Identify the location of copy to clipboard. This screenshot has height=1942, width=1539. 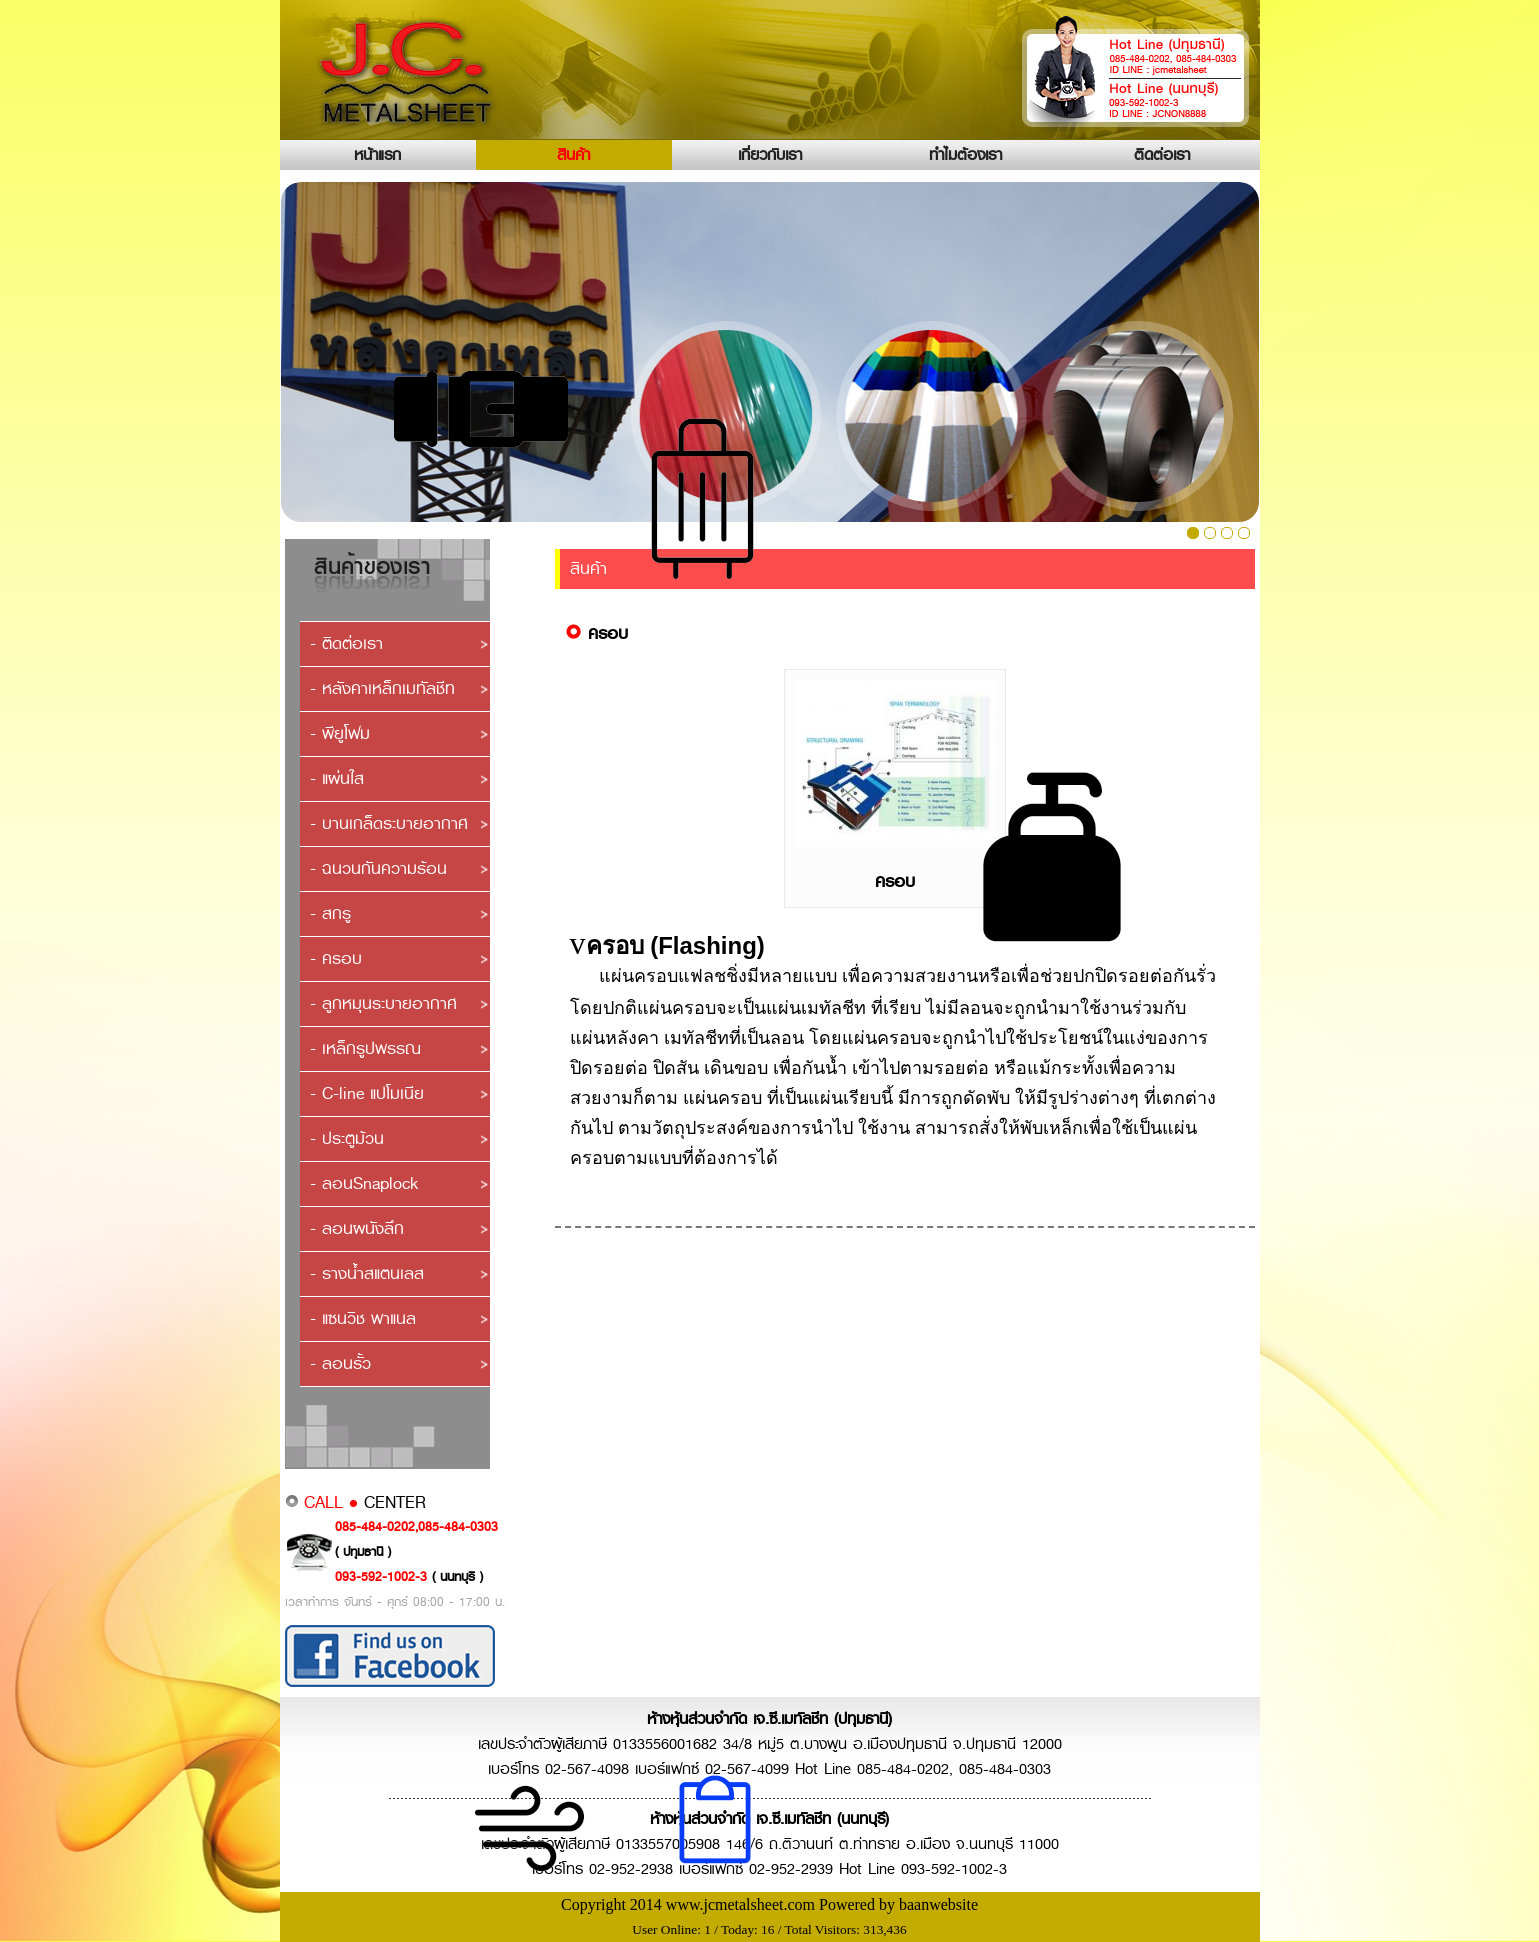
(715, 1821).